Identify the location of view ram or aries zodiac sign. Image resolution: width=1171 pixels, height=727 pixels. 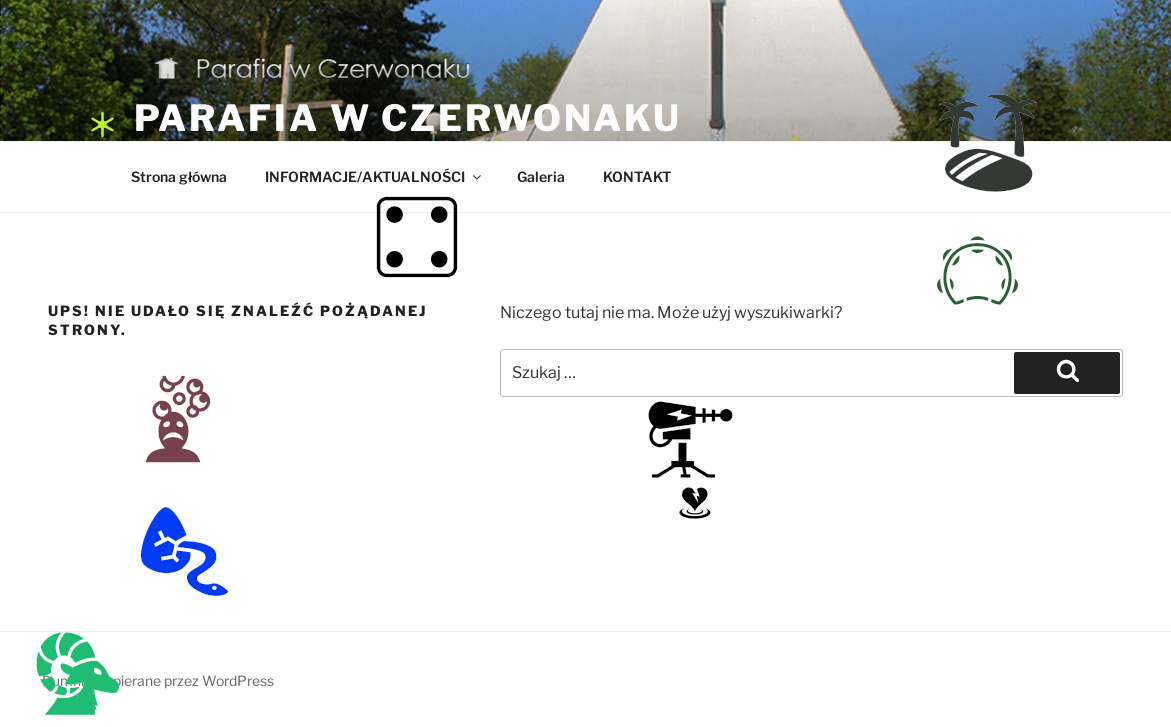
(77, 673).